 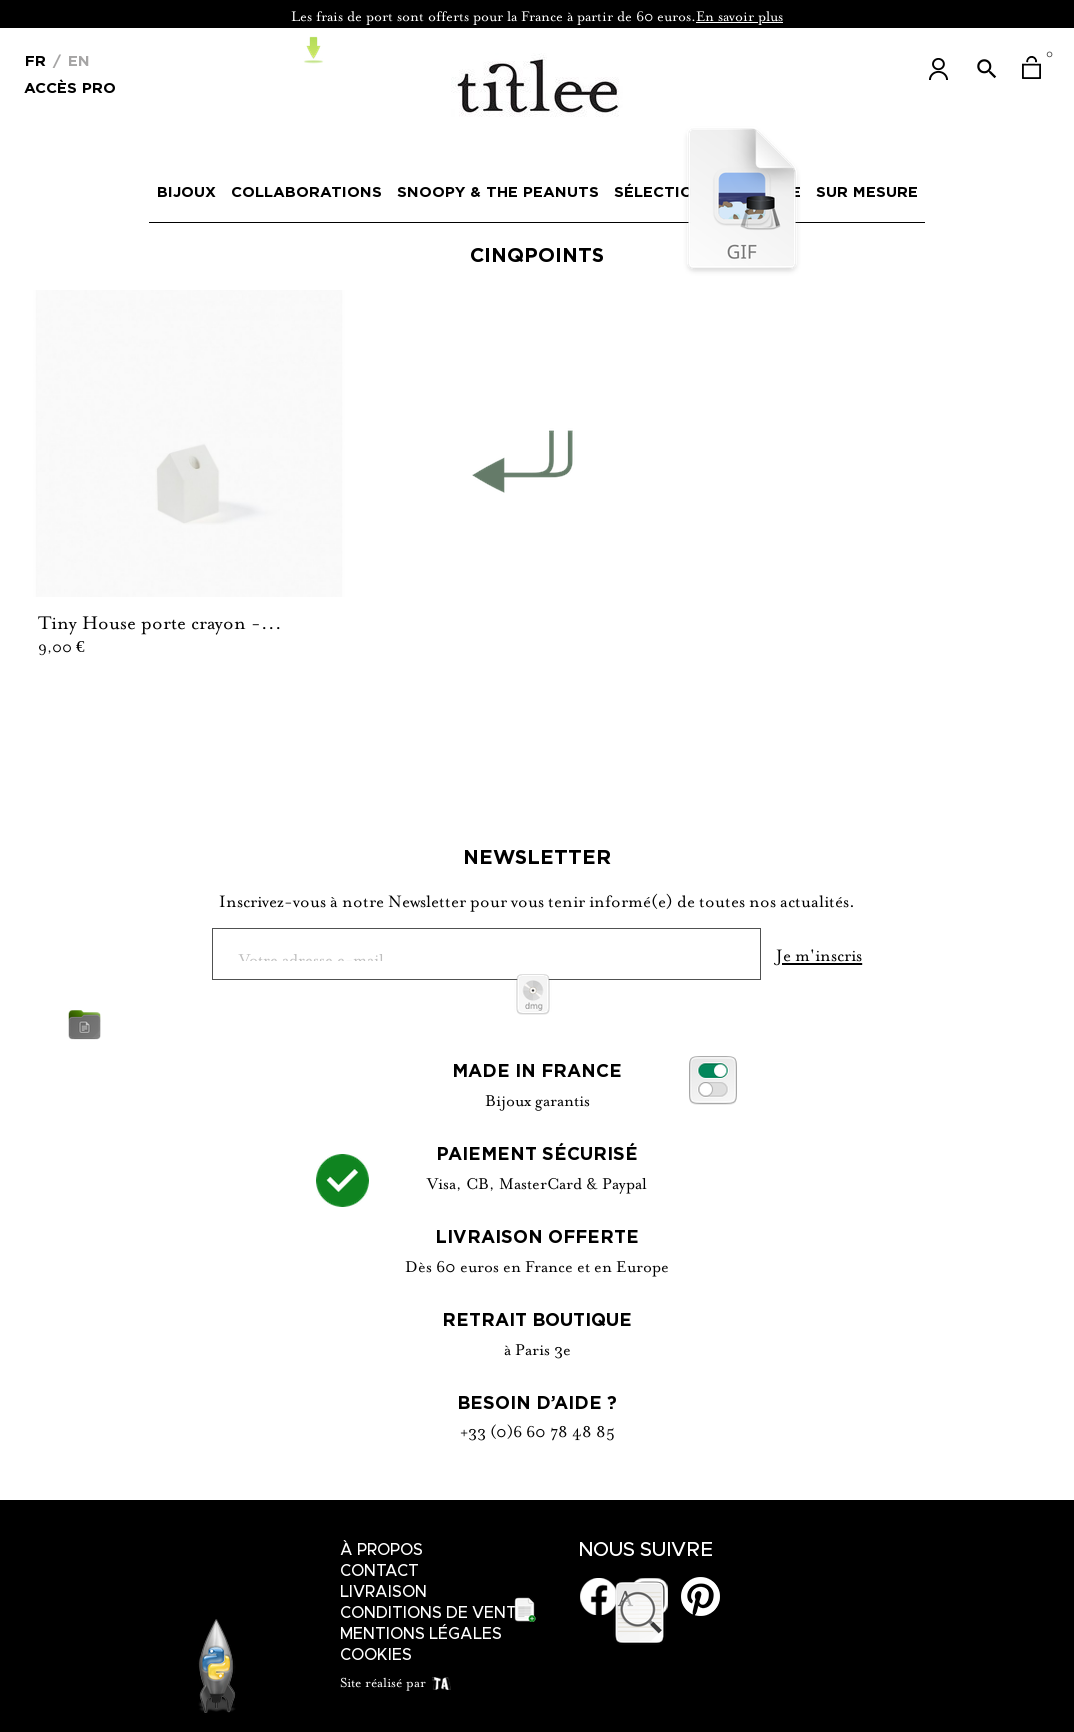 What do you see at coordinates (342, 1180) in the screenshot?
I see `confirm or apply changes` at bounding box center [342, 1180].